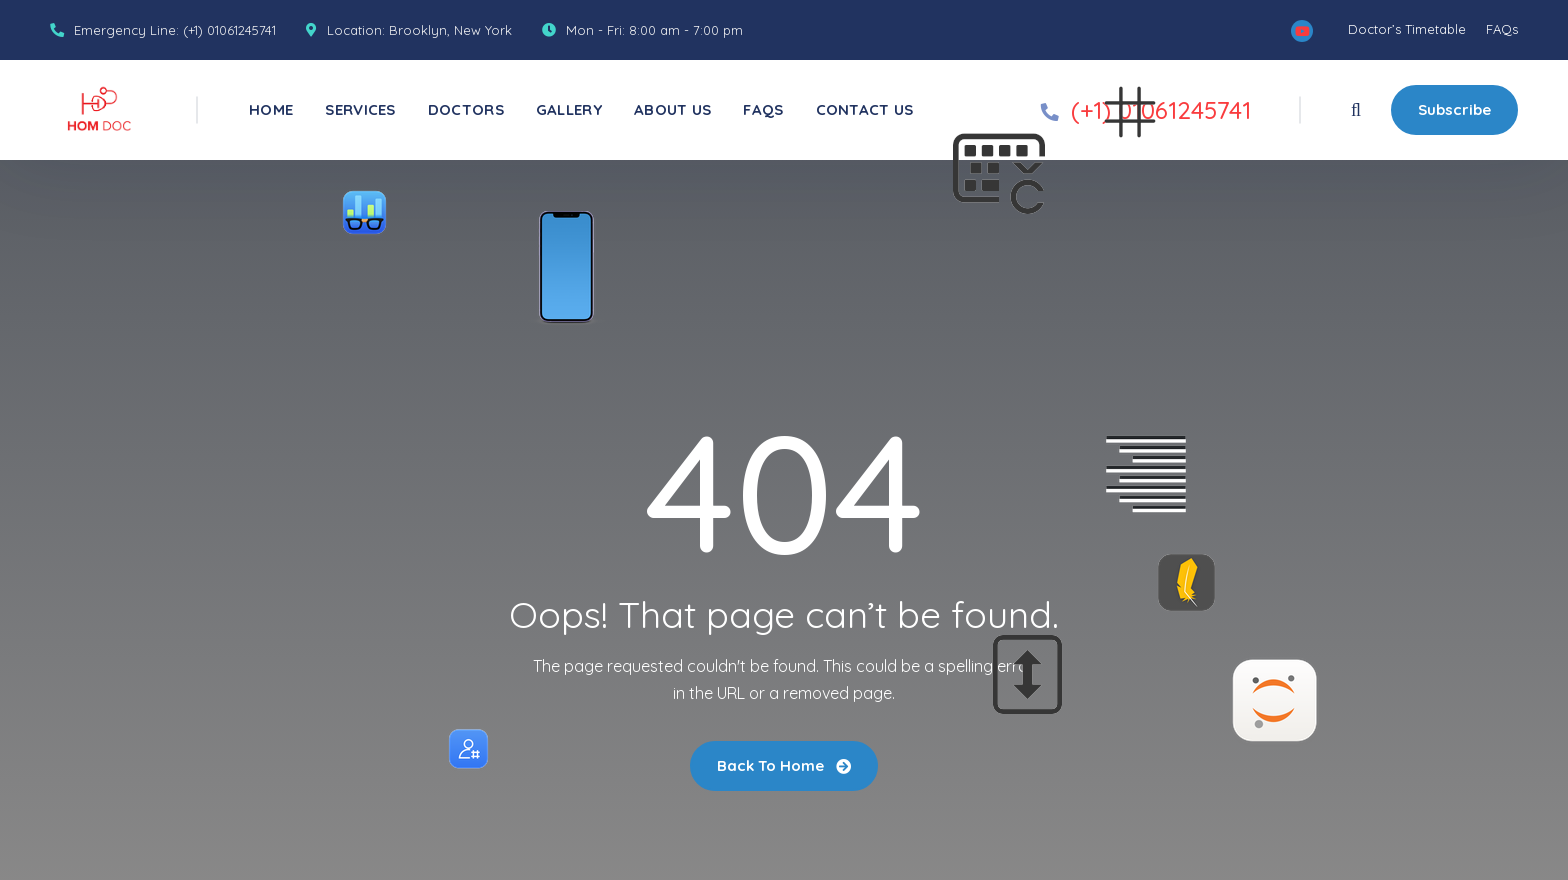  Describe the element at coordinates (364, 212) in the screenshot. I see `open geekbench to benchmark device performance` at that location.